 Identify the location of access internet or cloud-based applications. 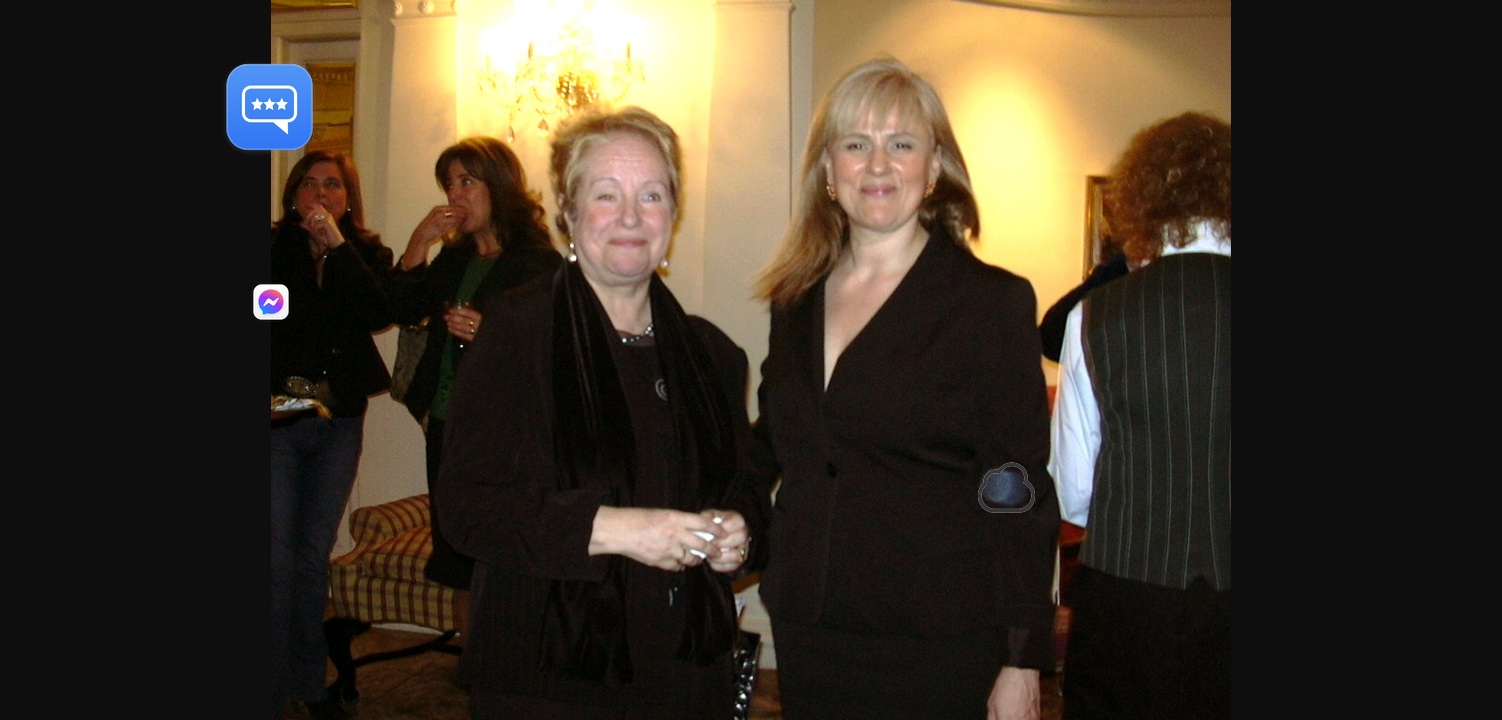
(1006, 487).